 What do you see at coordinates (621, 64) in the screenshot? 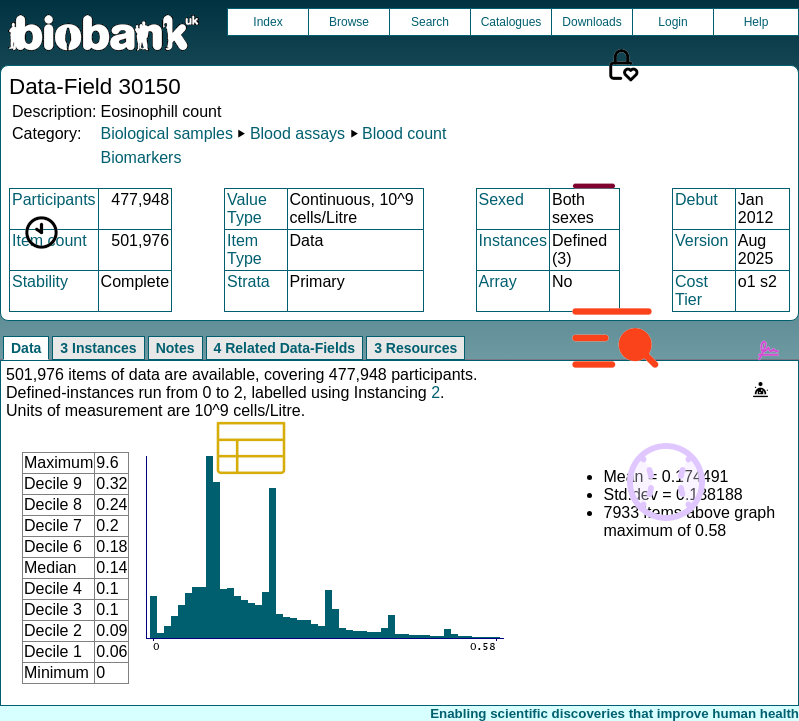
I see `protect or secure your favorites` at bounding box center [621, 64].